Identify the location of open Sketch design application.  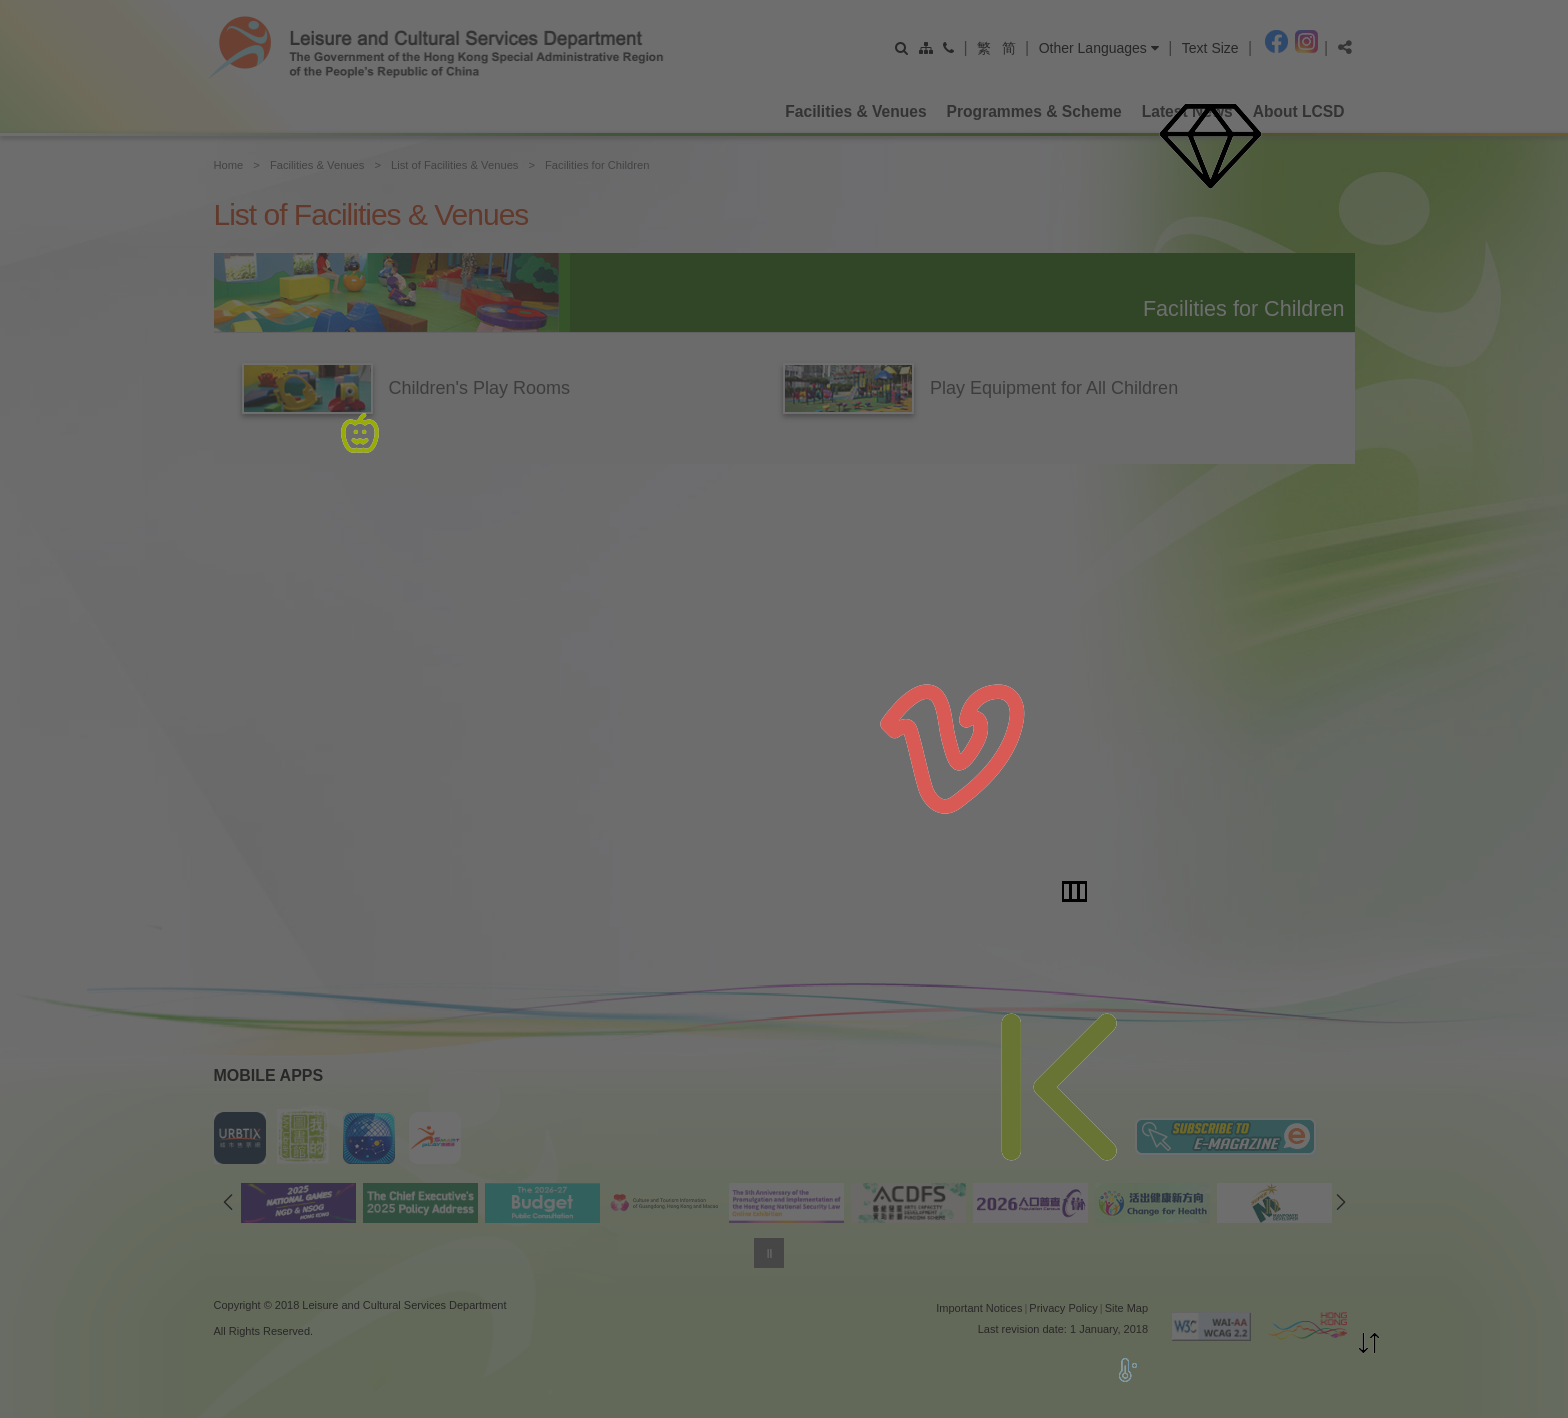
(1210, 144).